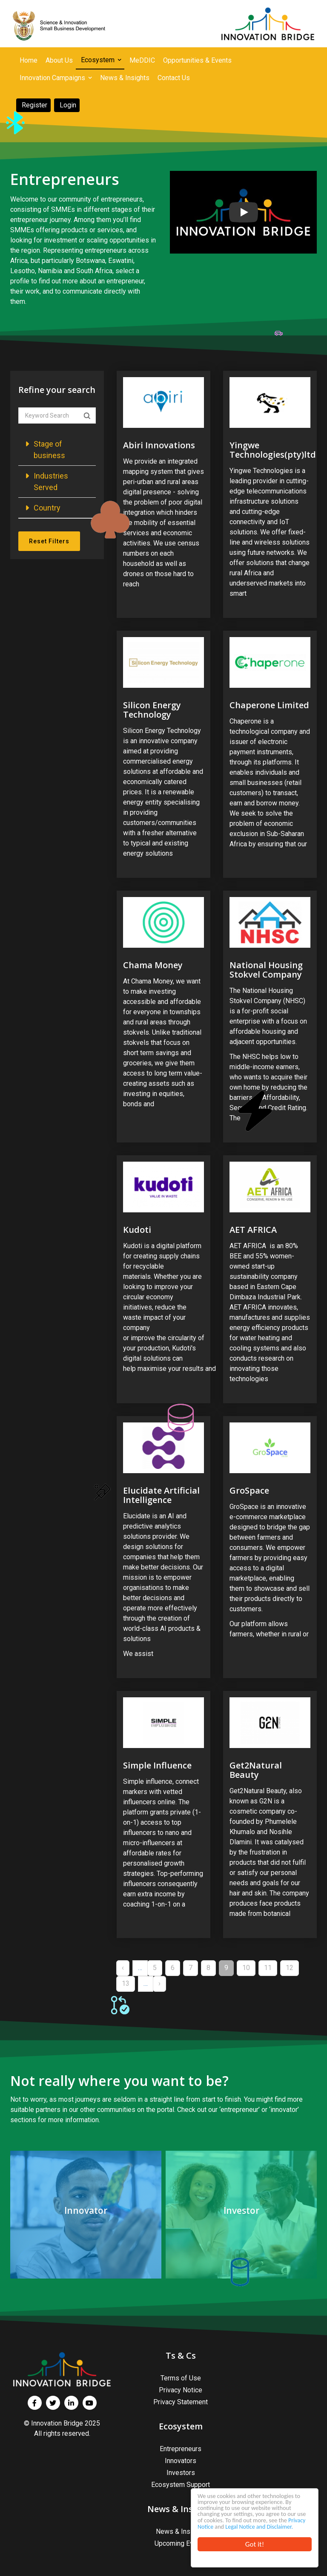 Image resolution: width=327 pixels, height=2576 pixels. Describe the element at coordinates (110, 520) in the screenshot. I see `club suit symbol for card games` at that location.